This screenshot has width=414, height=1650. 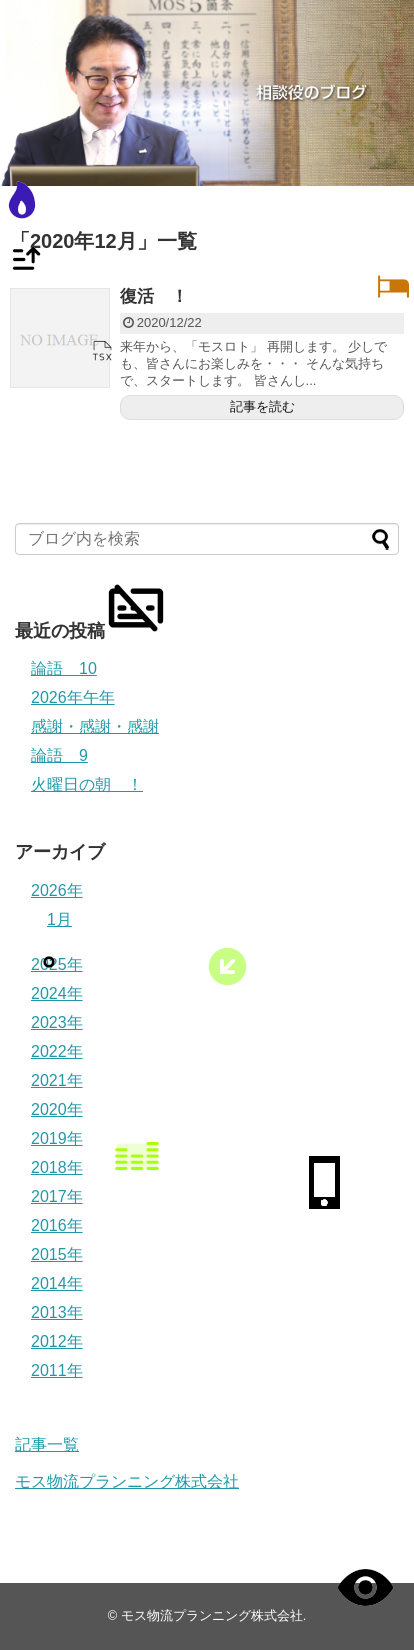 I want to click on indicates an unread item or notification, so click(x=49, y=962).